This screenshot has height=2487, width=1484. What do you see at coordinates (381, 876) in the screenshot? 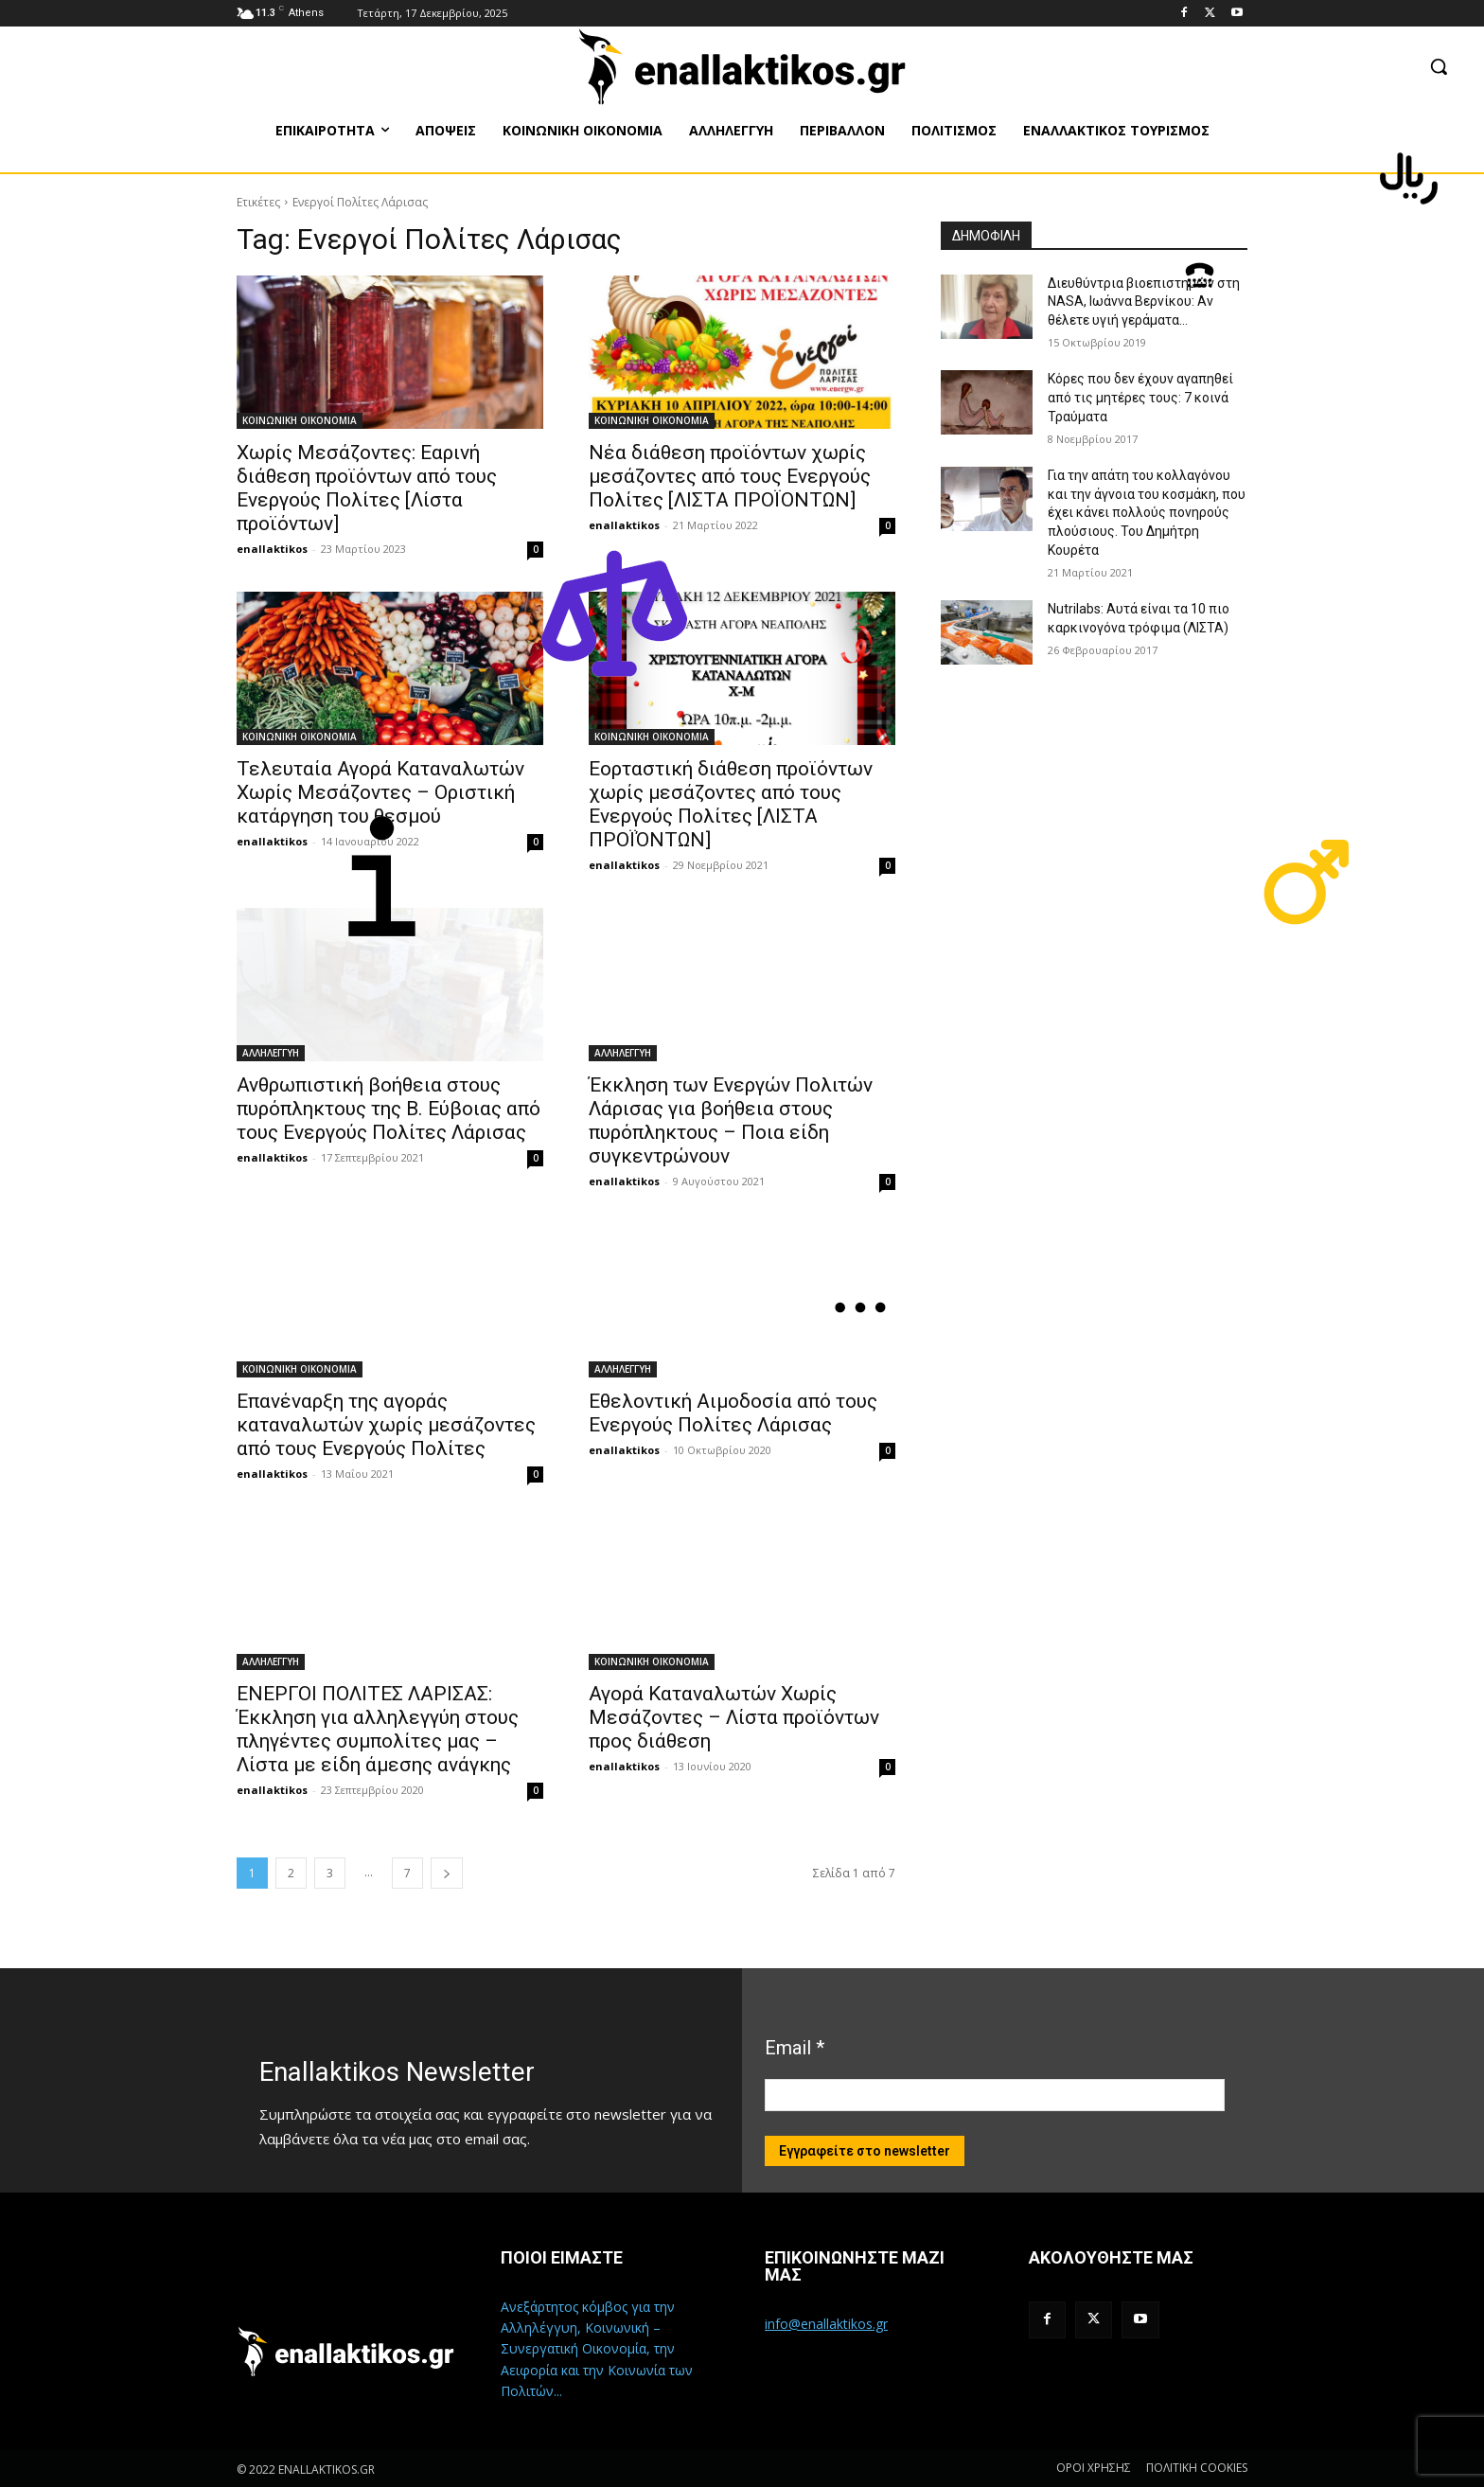
I see `view more information or details` at bounding box center [381, 876].